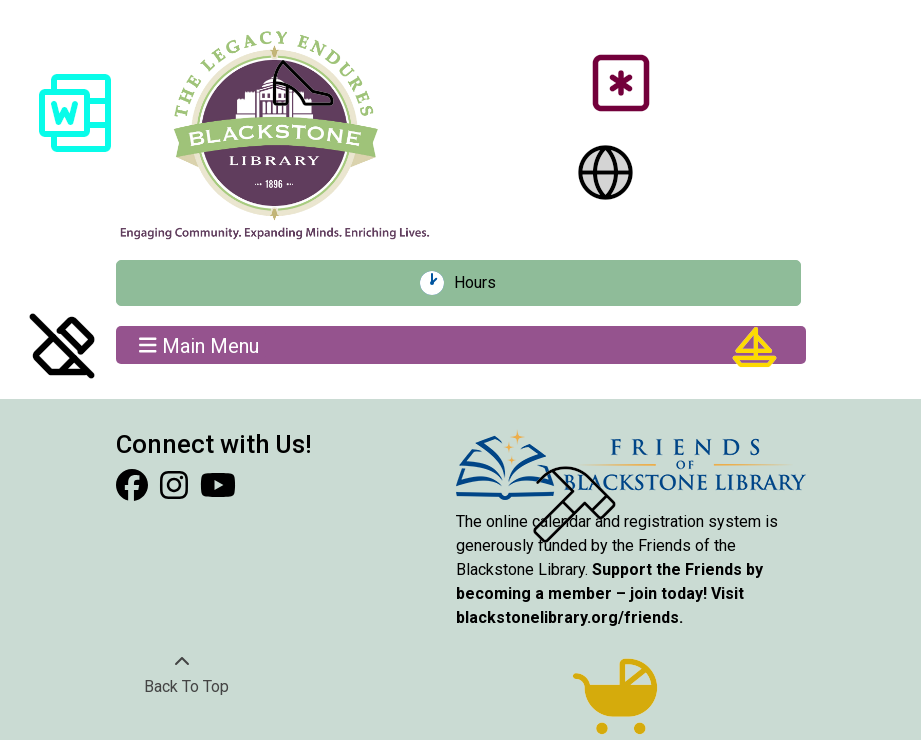 This screenshot has width=921, height=740. I want to click on access baby or parenting-related features, so click(616, 693).